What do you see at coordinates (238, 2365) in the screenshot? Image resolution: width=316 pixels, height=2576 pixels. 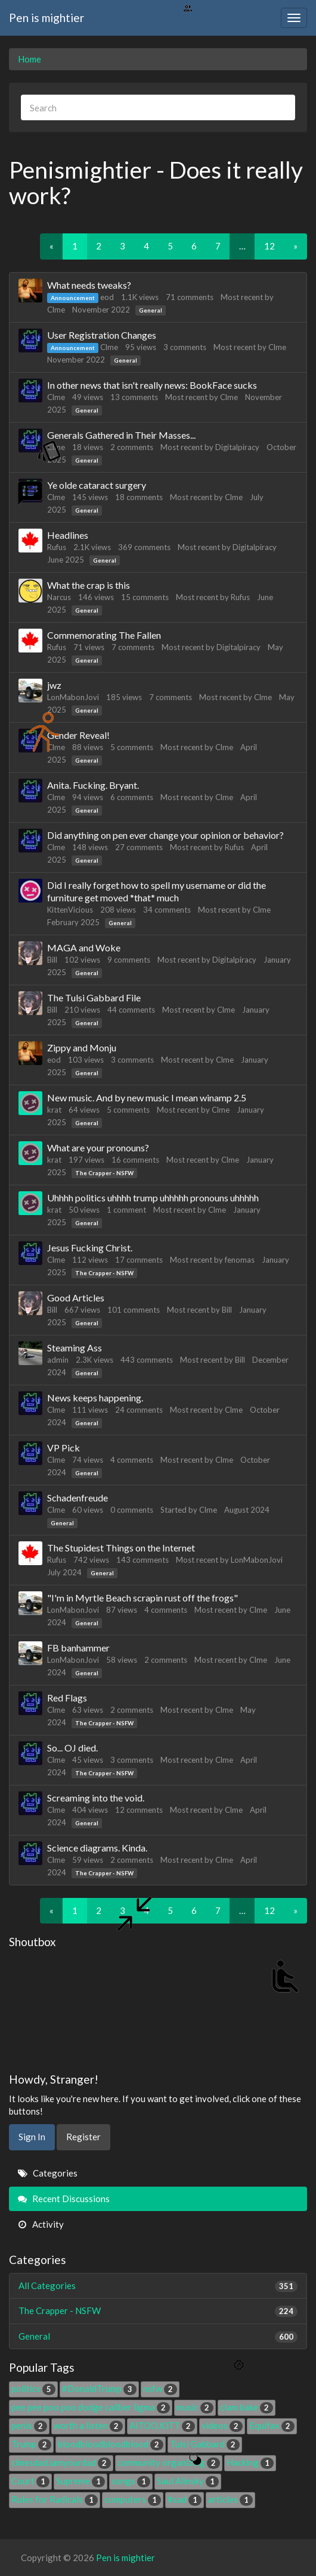 I see `open link in new window or external site` at bounding box center [238, 2365].